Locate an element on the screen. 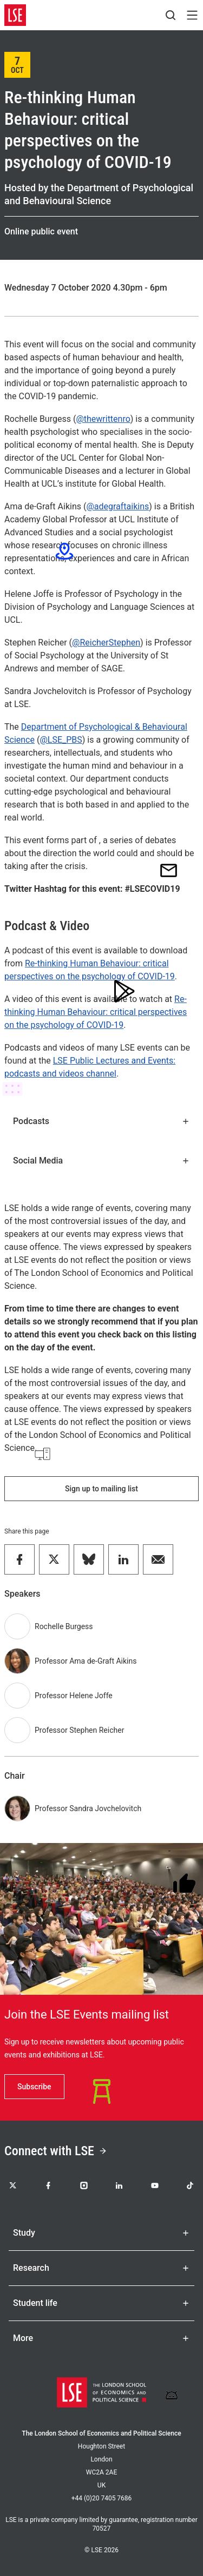  browse furniture or seating options is located at coordinates (102, 2091).